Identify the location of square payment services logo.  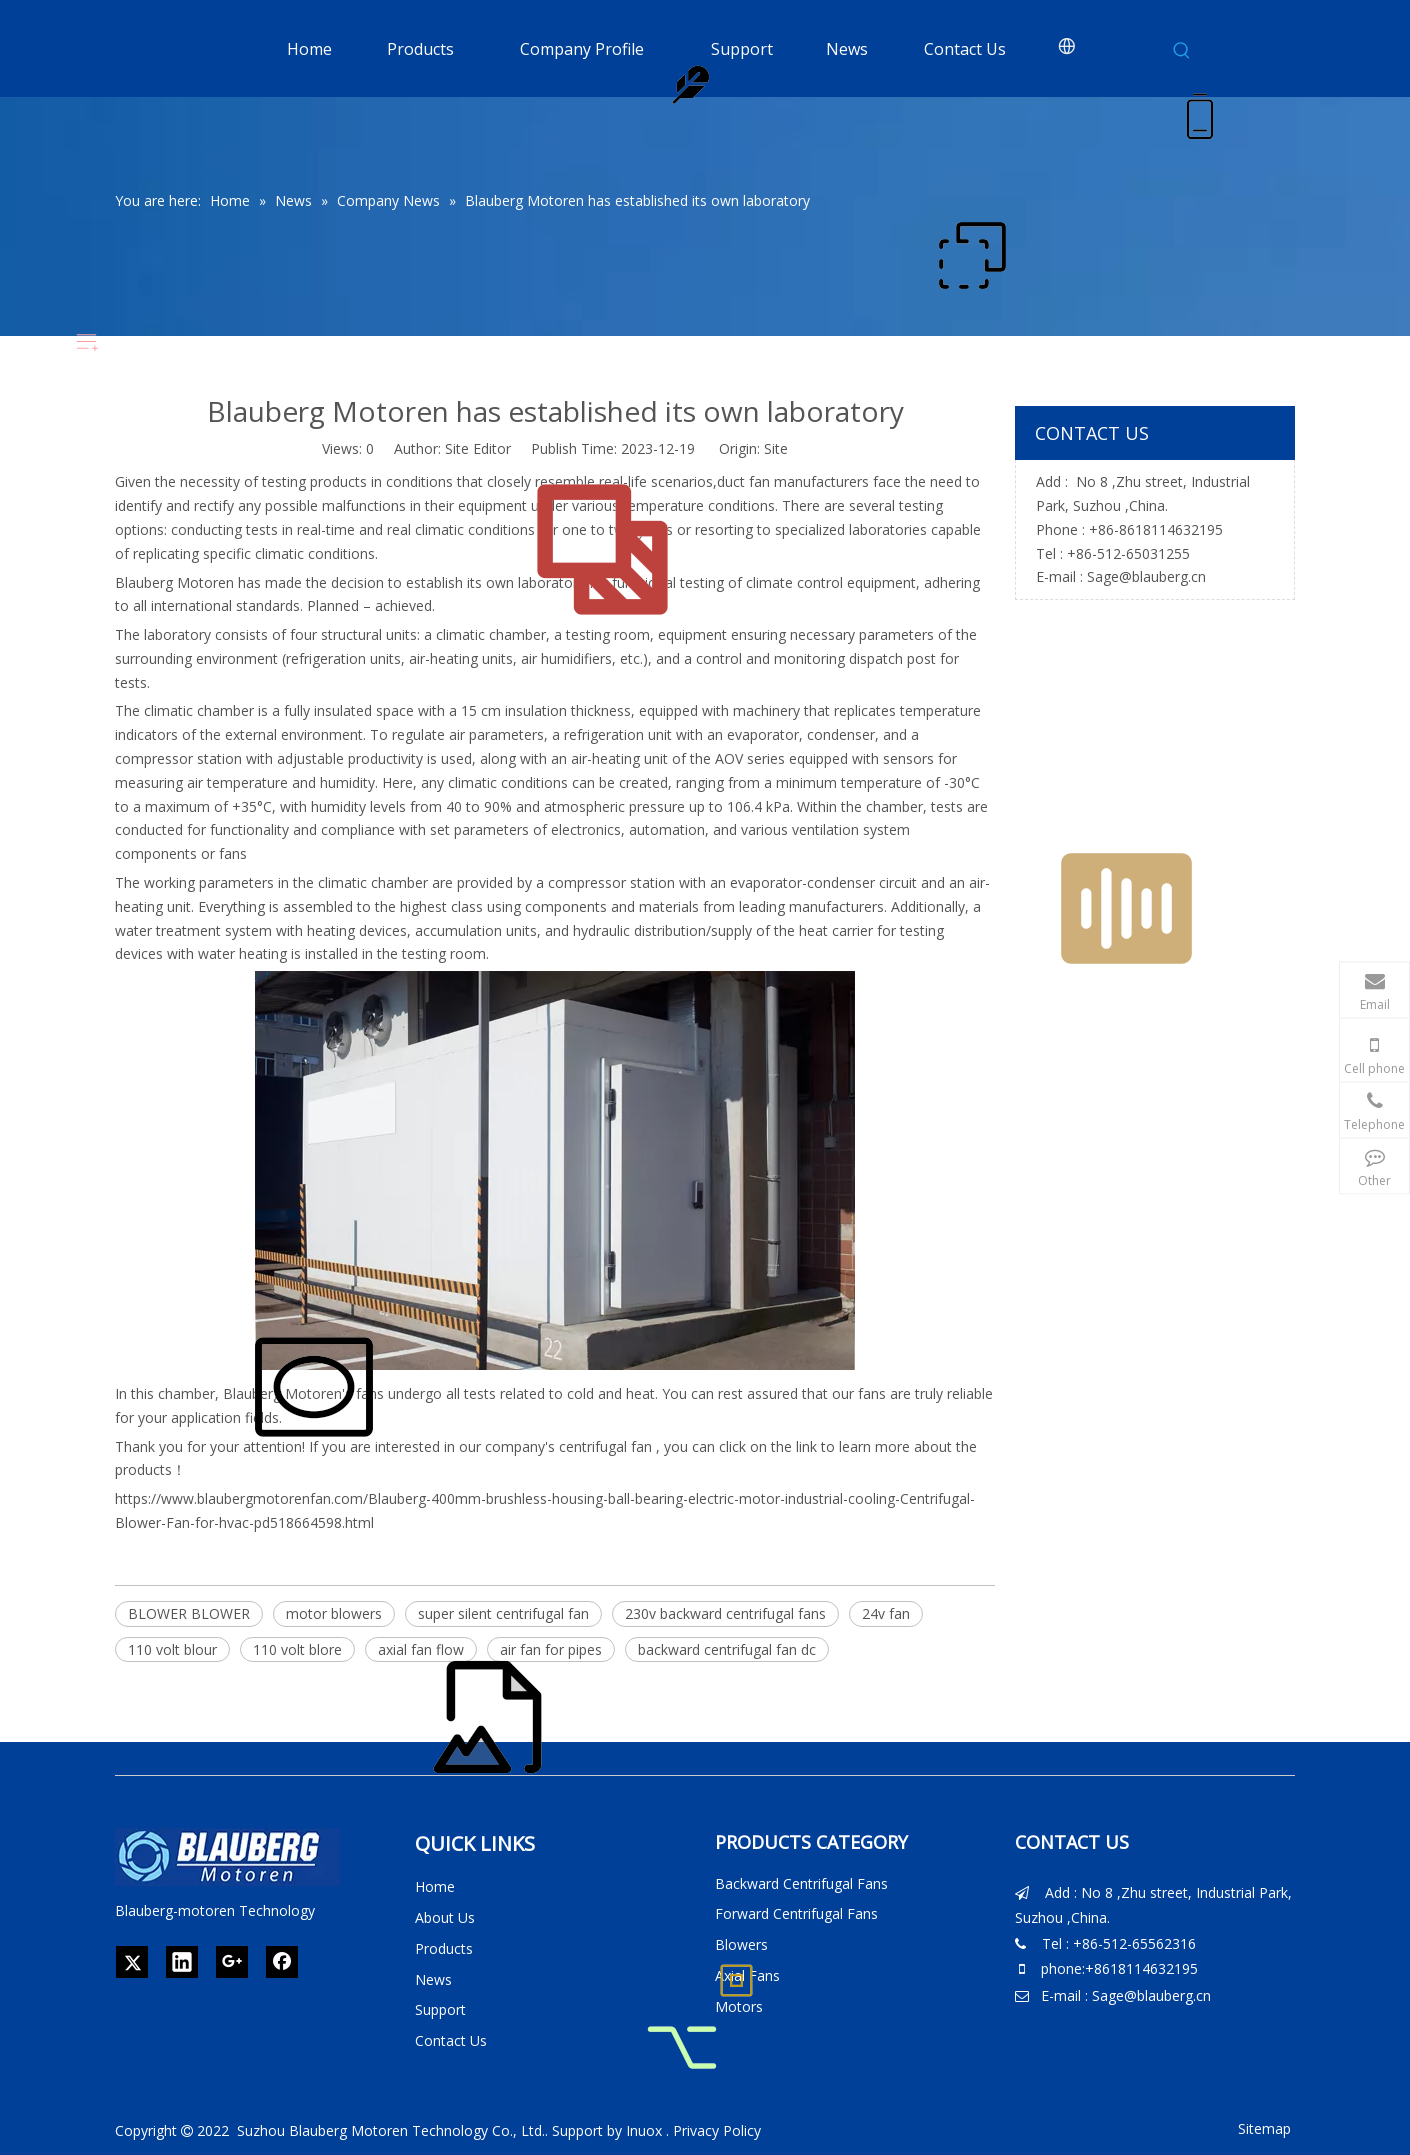
(736, 1980).